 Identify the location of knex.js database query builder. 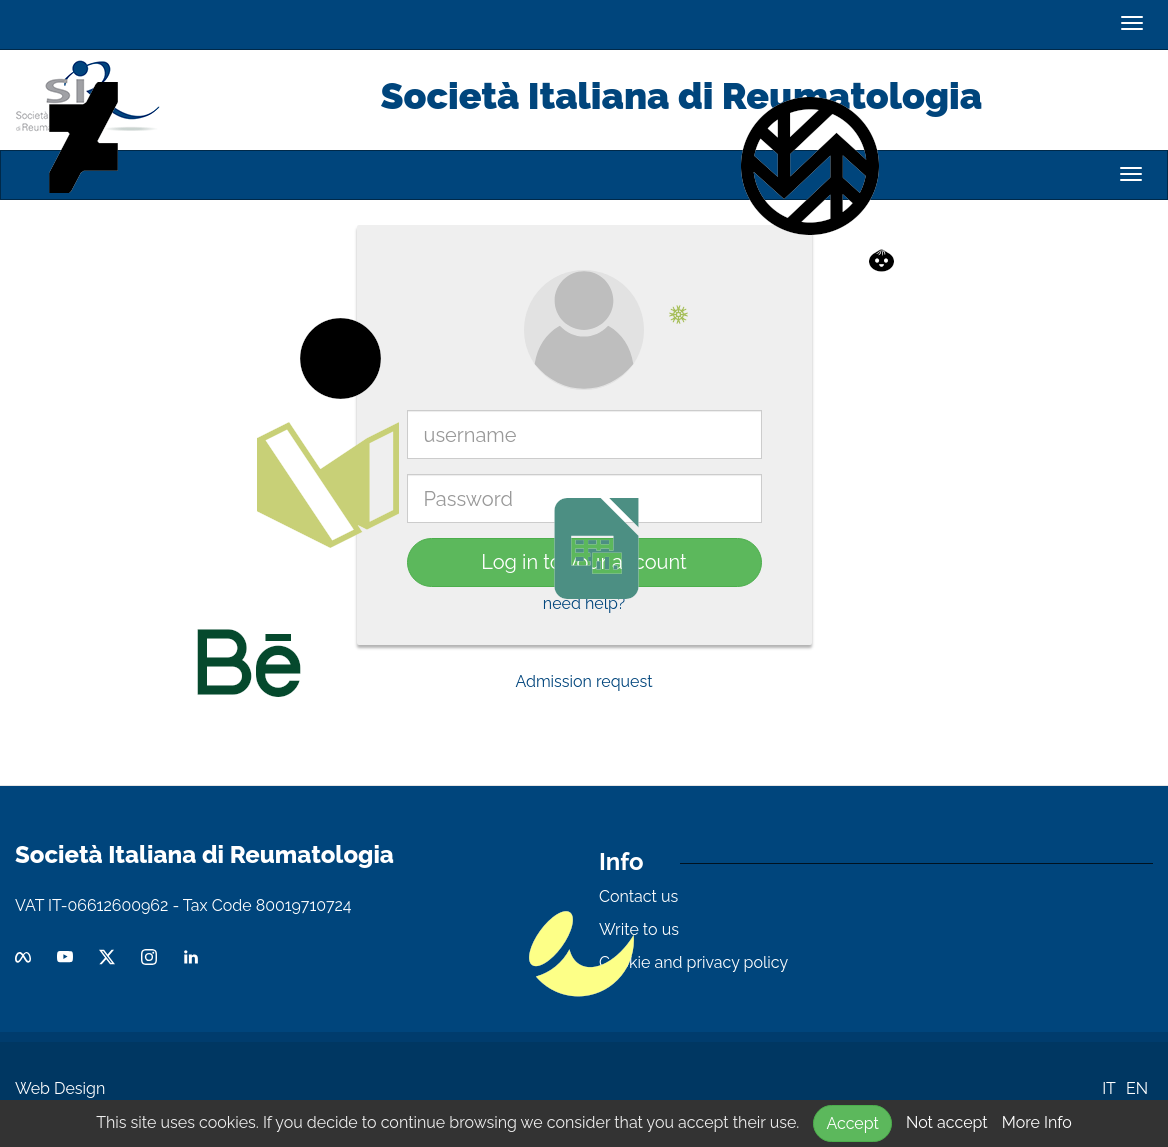
(678, 314).